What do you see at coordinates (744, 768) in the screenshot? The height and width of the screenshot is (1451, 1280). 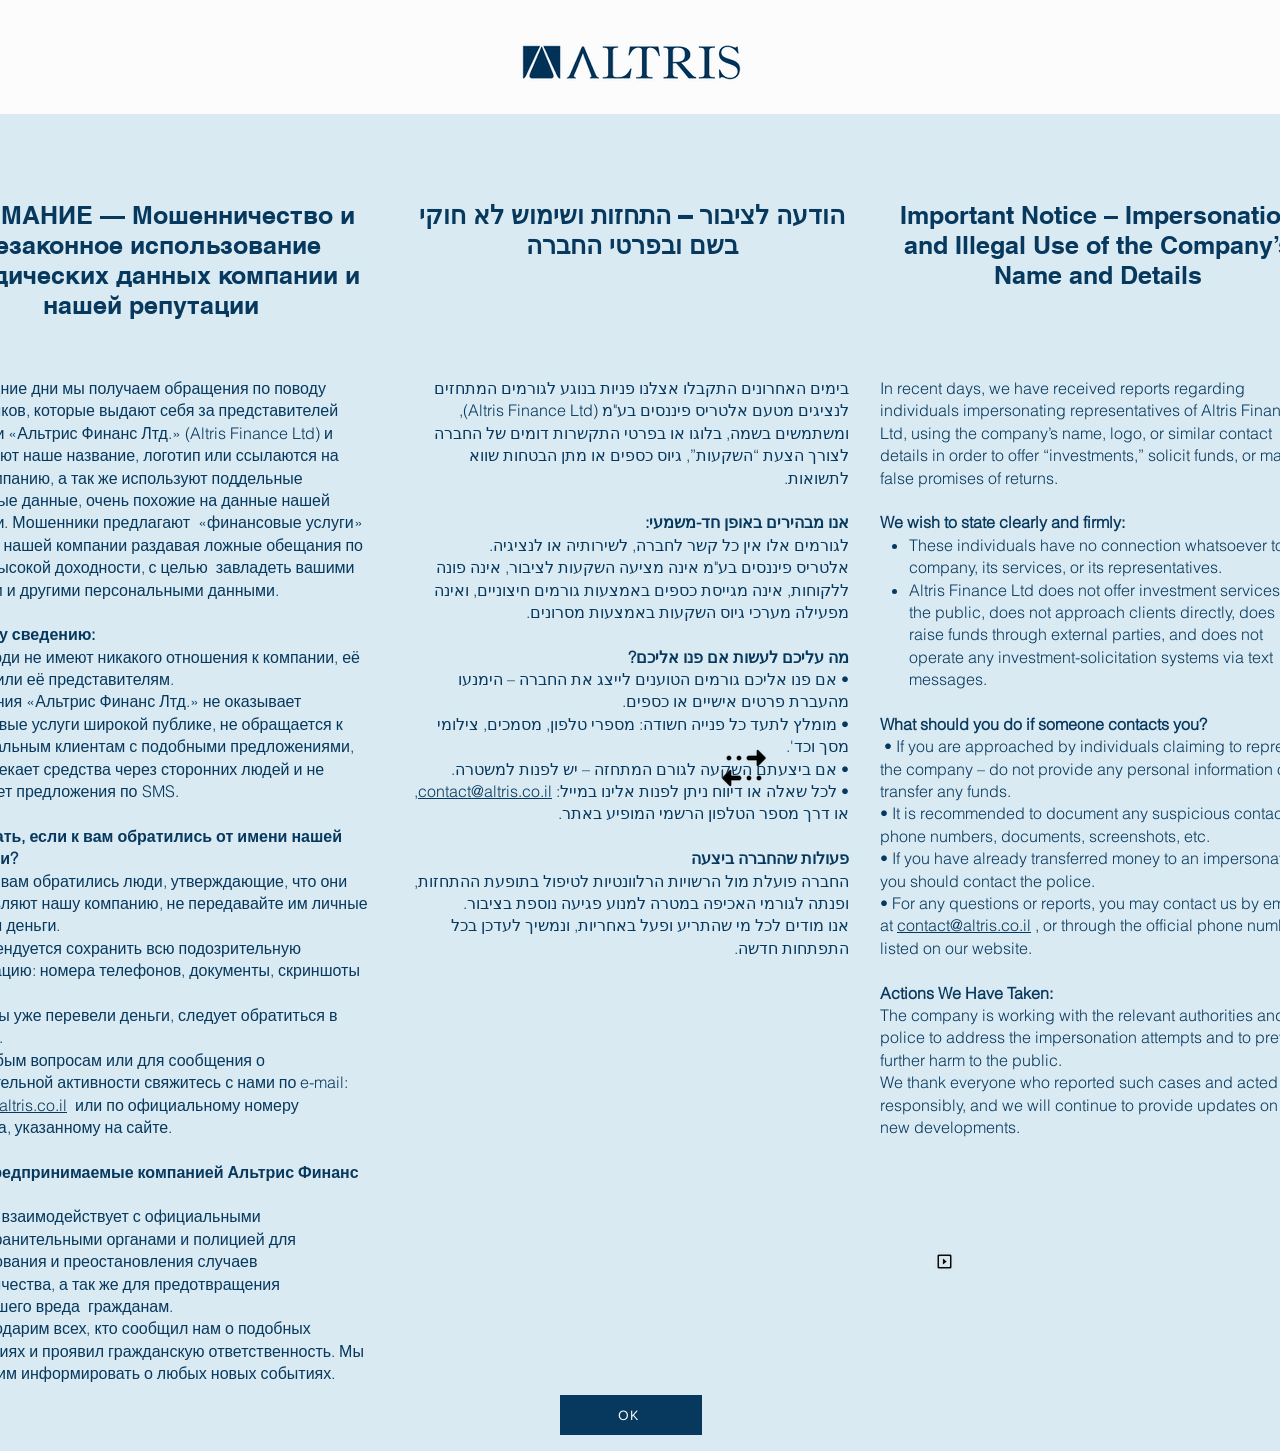 I see `view multiple stops on a route` at bounding box center [744, 768].